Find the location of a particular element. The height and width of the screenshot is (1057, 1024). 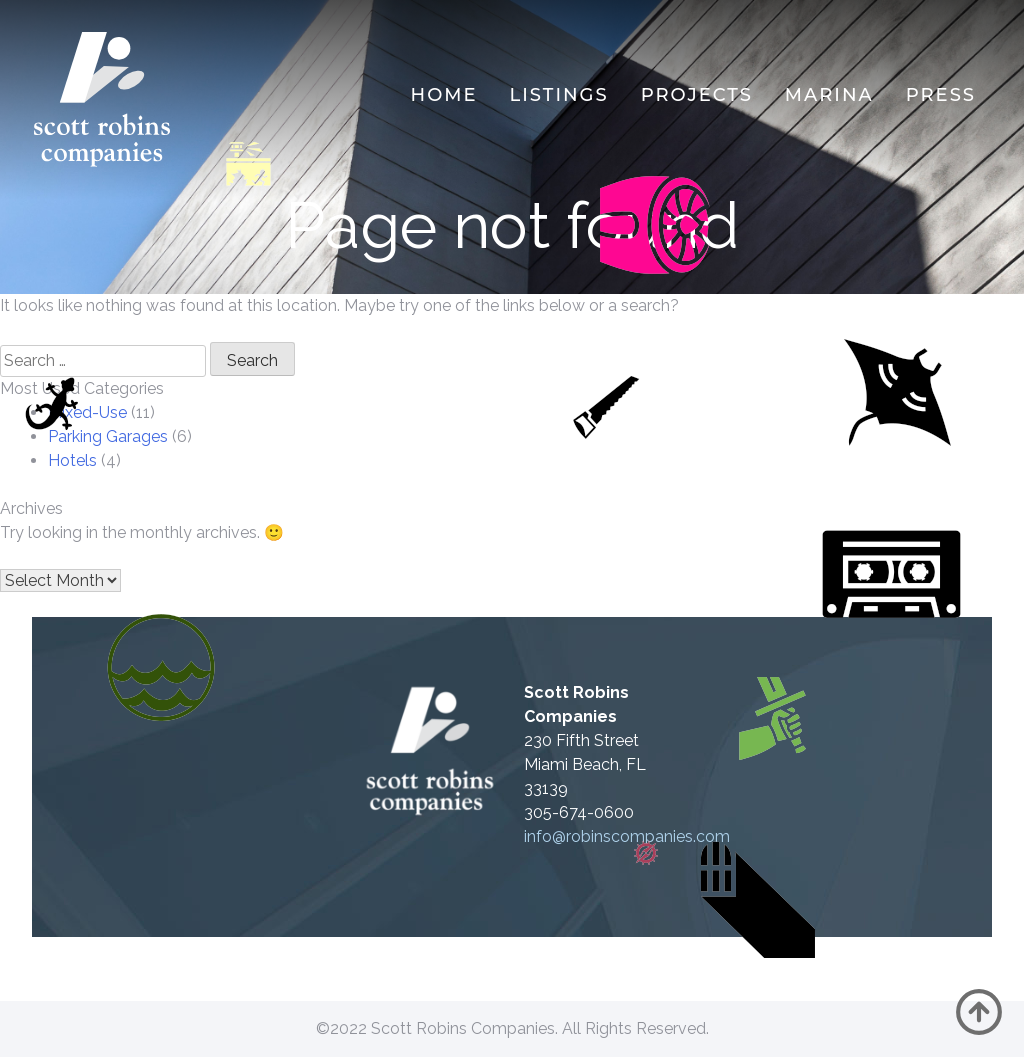

access turbine or engine controls is located at coordinates (655, 225).